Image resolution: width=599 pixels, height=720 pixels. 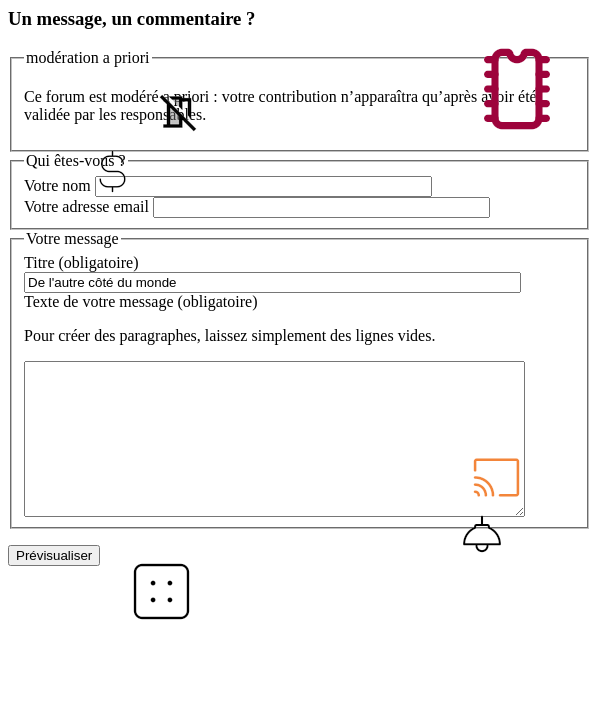 What do you see at coordinates (161, 591) in the screenshot?
I see `randomize or shuffle content` at bounding box center [161, 591].